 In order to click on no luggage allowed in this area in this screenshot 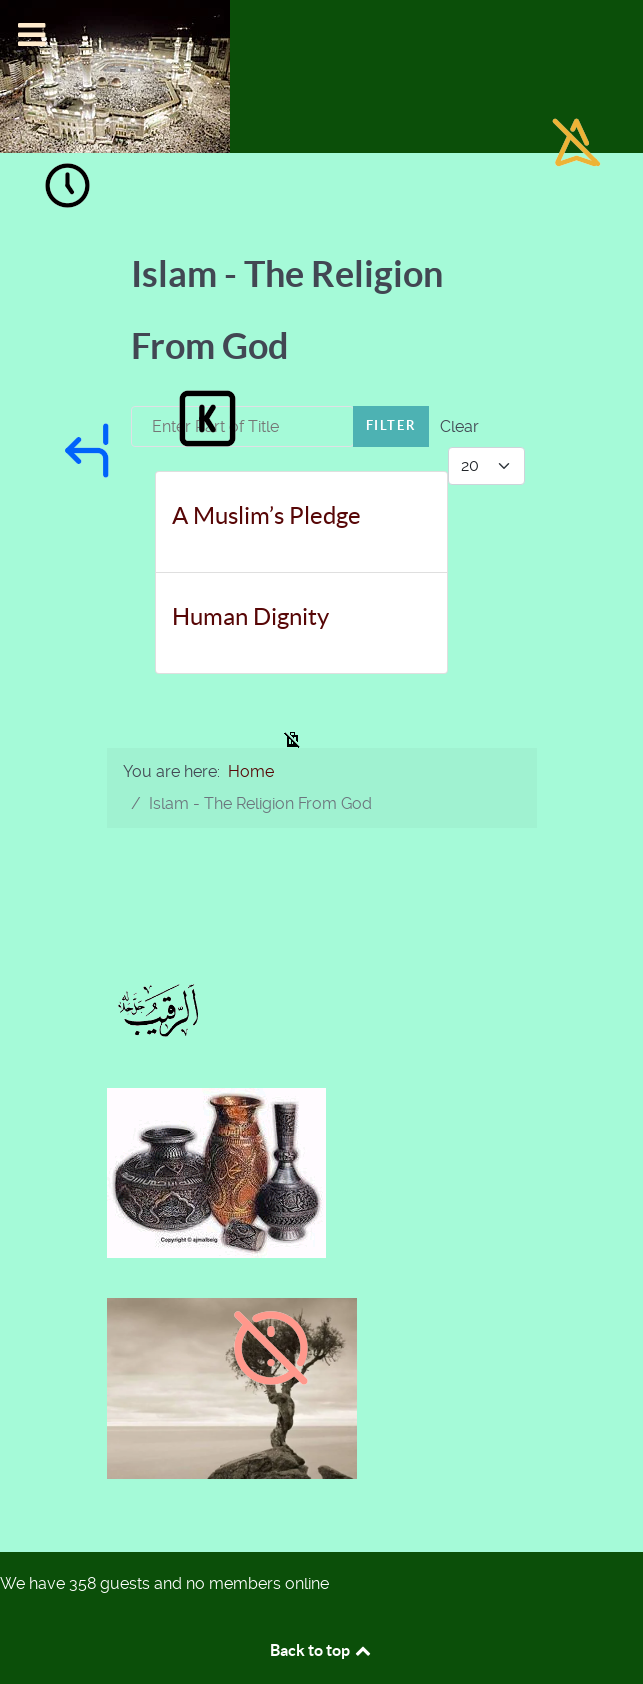, I will do `click(292, 739)`.